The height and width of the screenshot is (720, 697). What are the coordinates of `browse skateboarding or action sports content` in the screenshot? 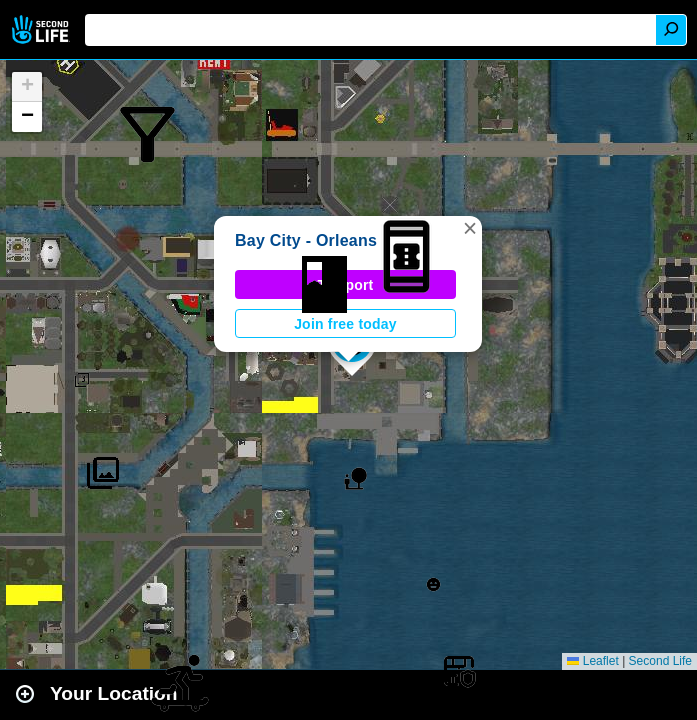 It's located at (180, 683).